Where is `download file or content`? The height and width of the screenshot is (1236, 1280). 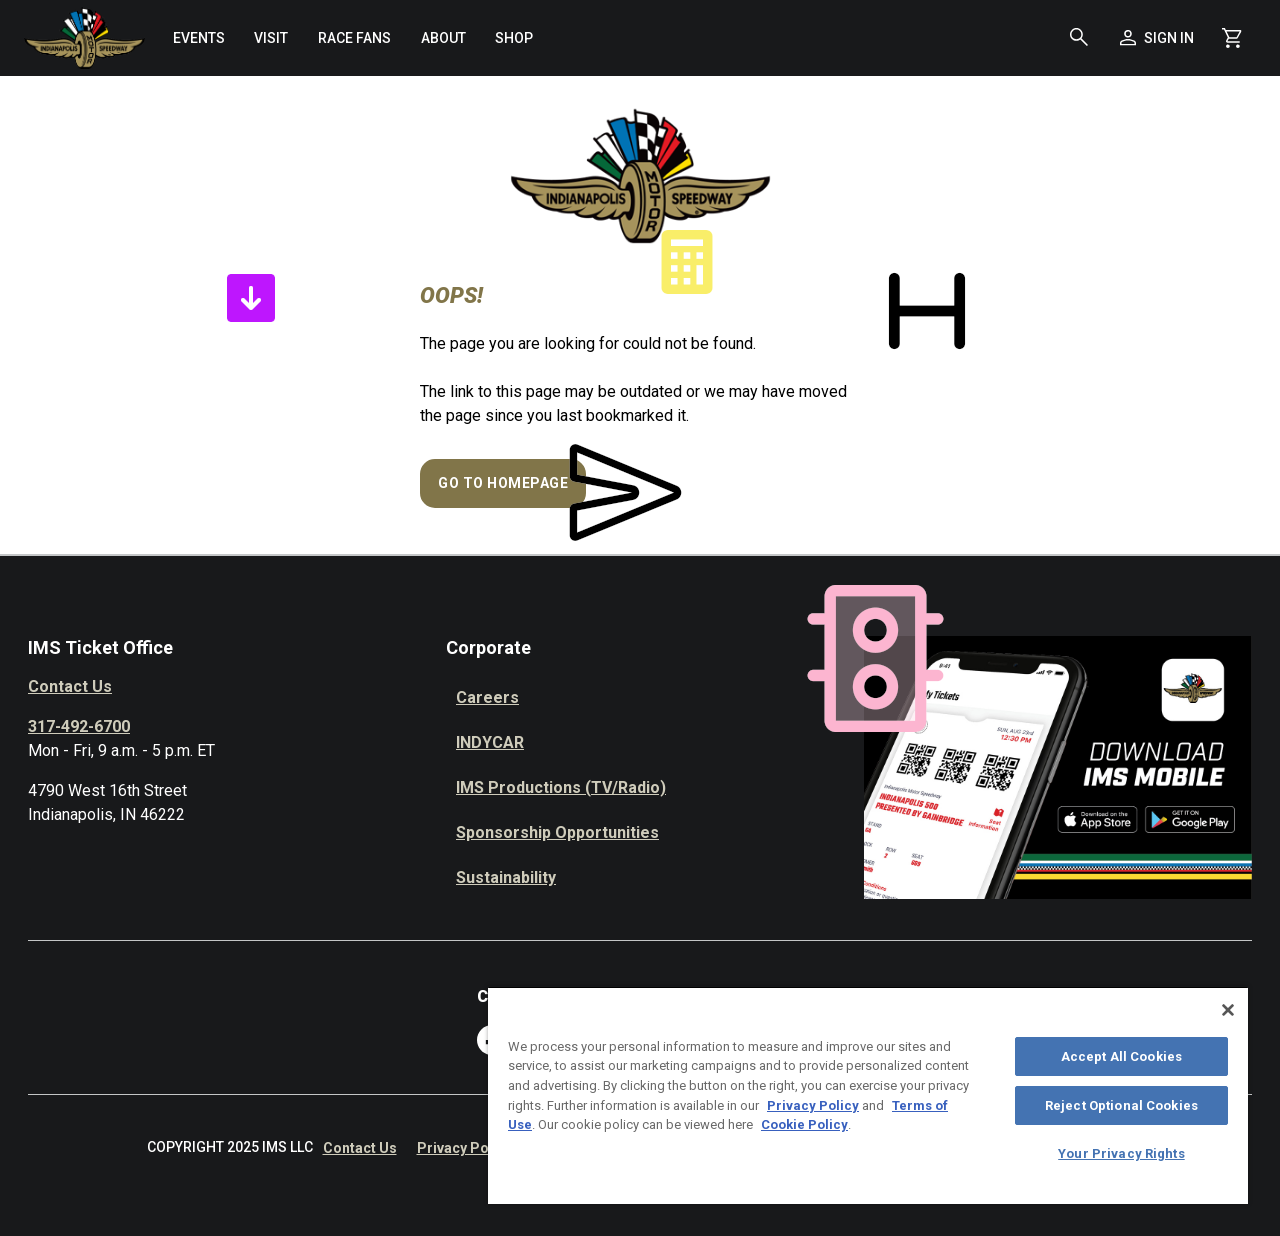
download file or content is located at coordinates (251, 298).